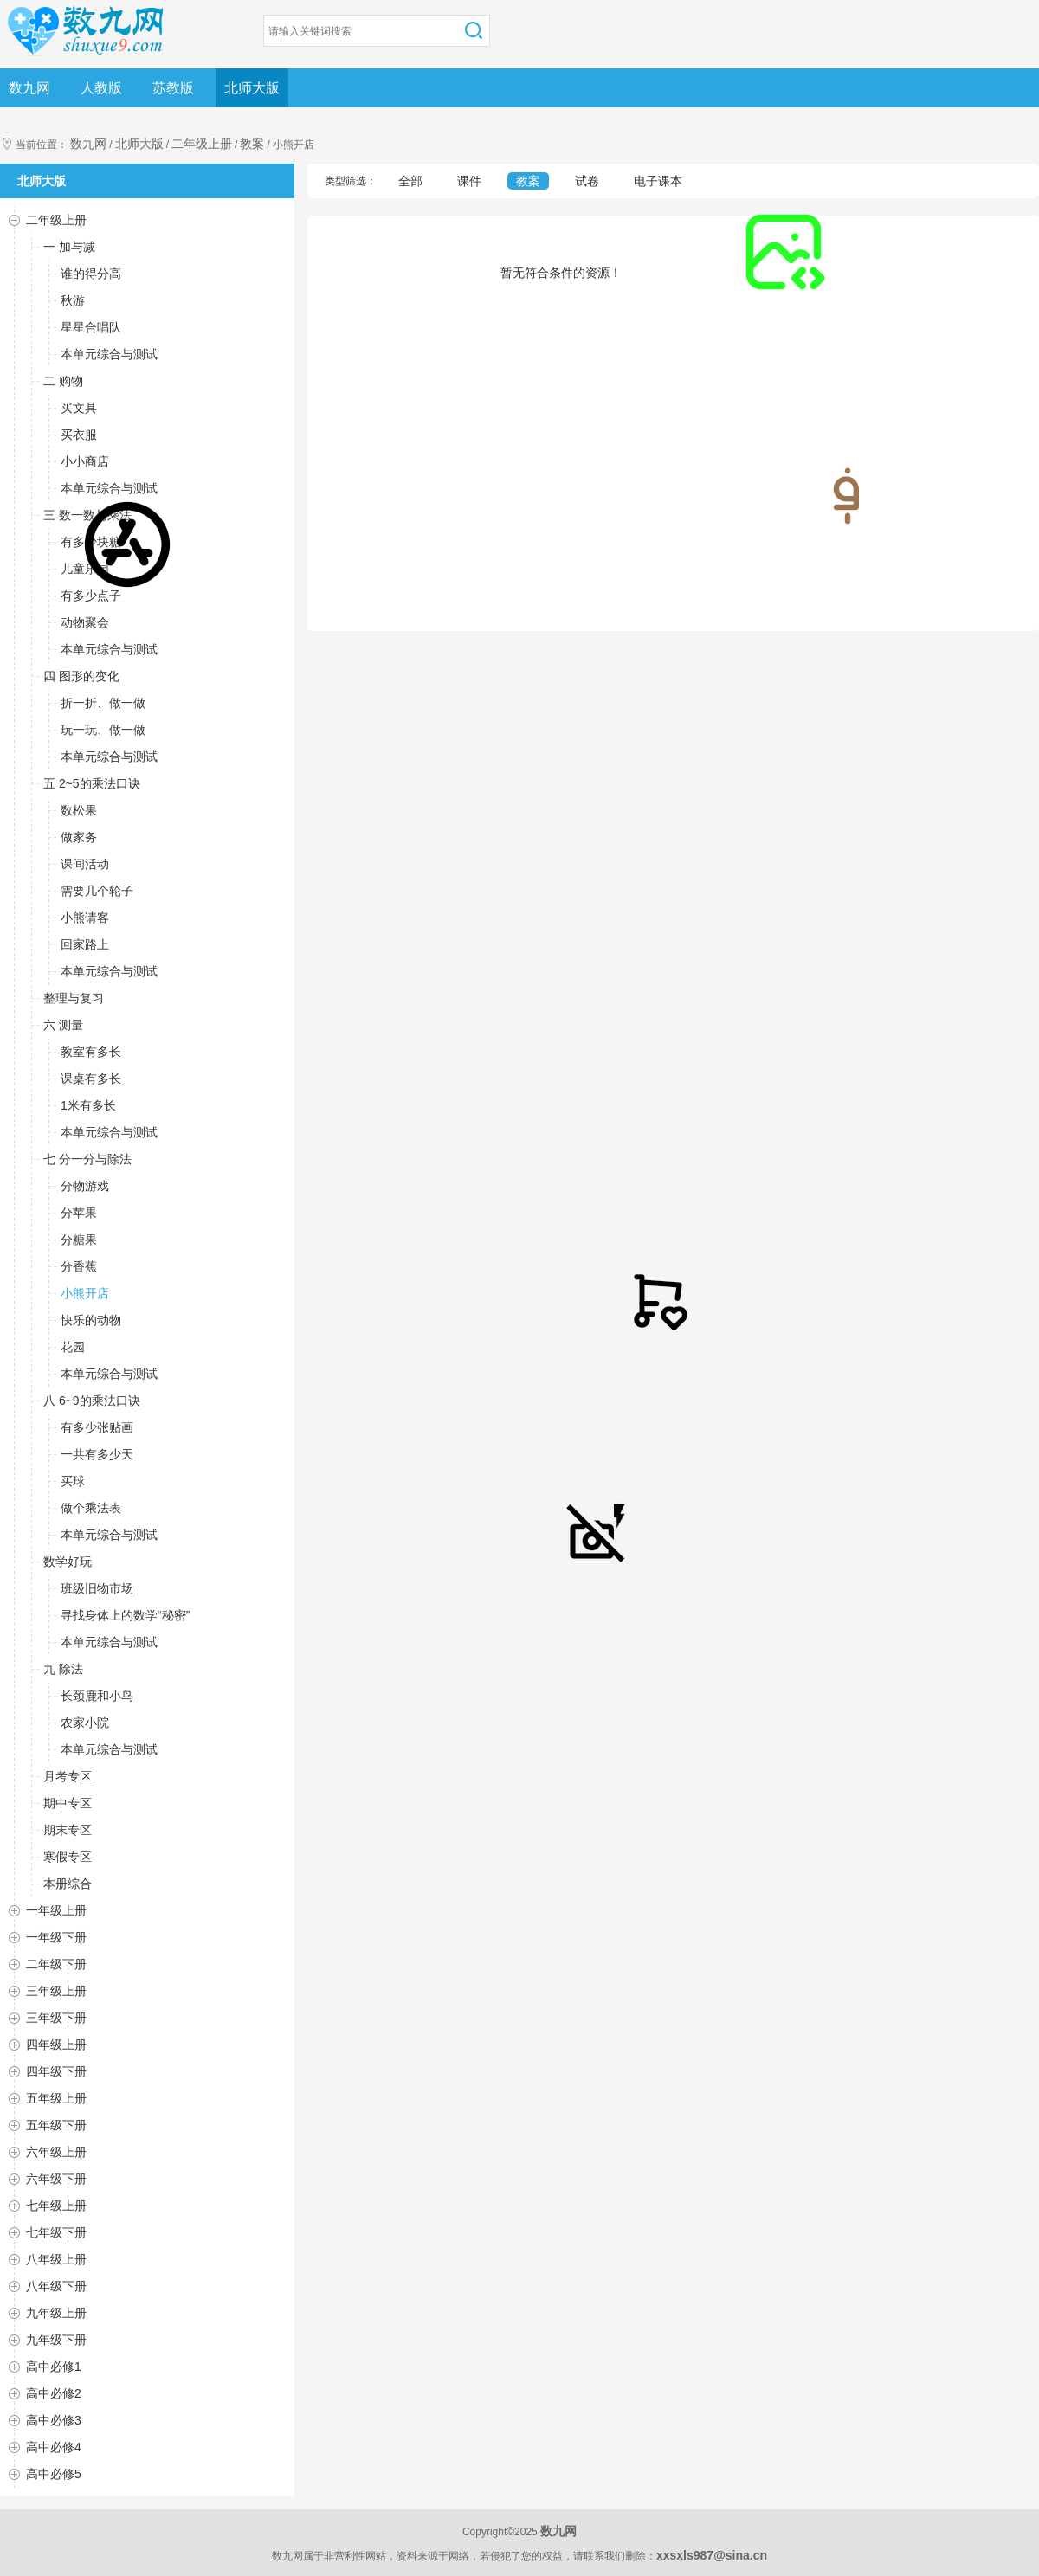 Image resolution: width=1039 pixels, height=2576 pixels. Describe the element at coordinates (127, 544) in the screenshot. I see `download apps from the app store` at that location.